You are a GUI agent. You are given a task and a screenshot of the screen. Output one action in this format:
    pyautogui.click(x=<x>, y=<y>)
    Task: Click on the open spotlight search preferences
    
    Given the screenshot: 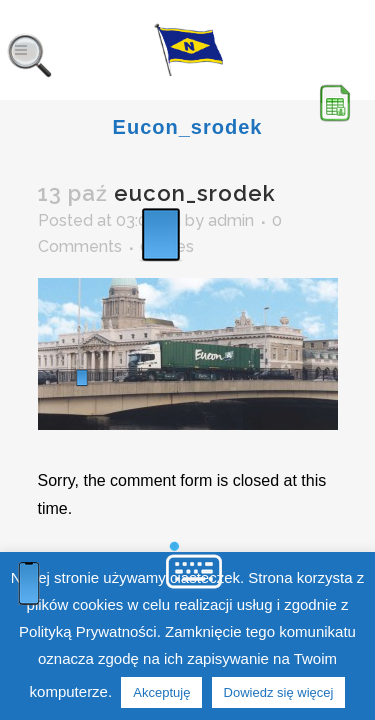 What is the action you would take?
    pyautogui.click(x=29, y=55)
    